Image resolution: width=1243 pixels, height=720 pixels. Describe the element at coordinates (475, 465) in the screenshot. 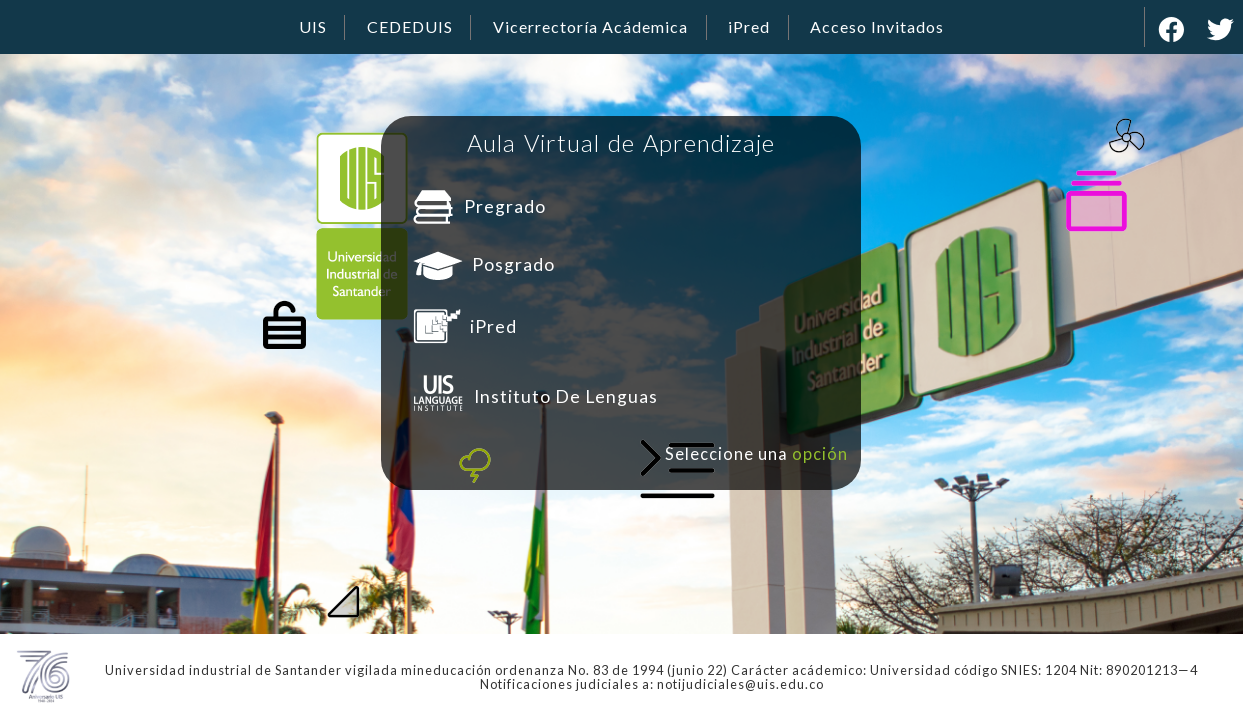

I see `indicates thunderstorm or severe weather conditions` at that location.